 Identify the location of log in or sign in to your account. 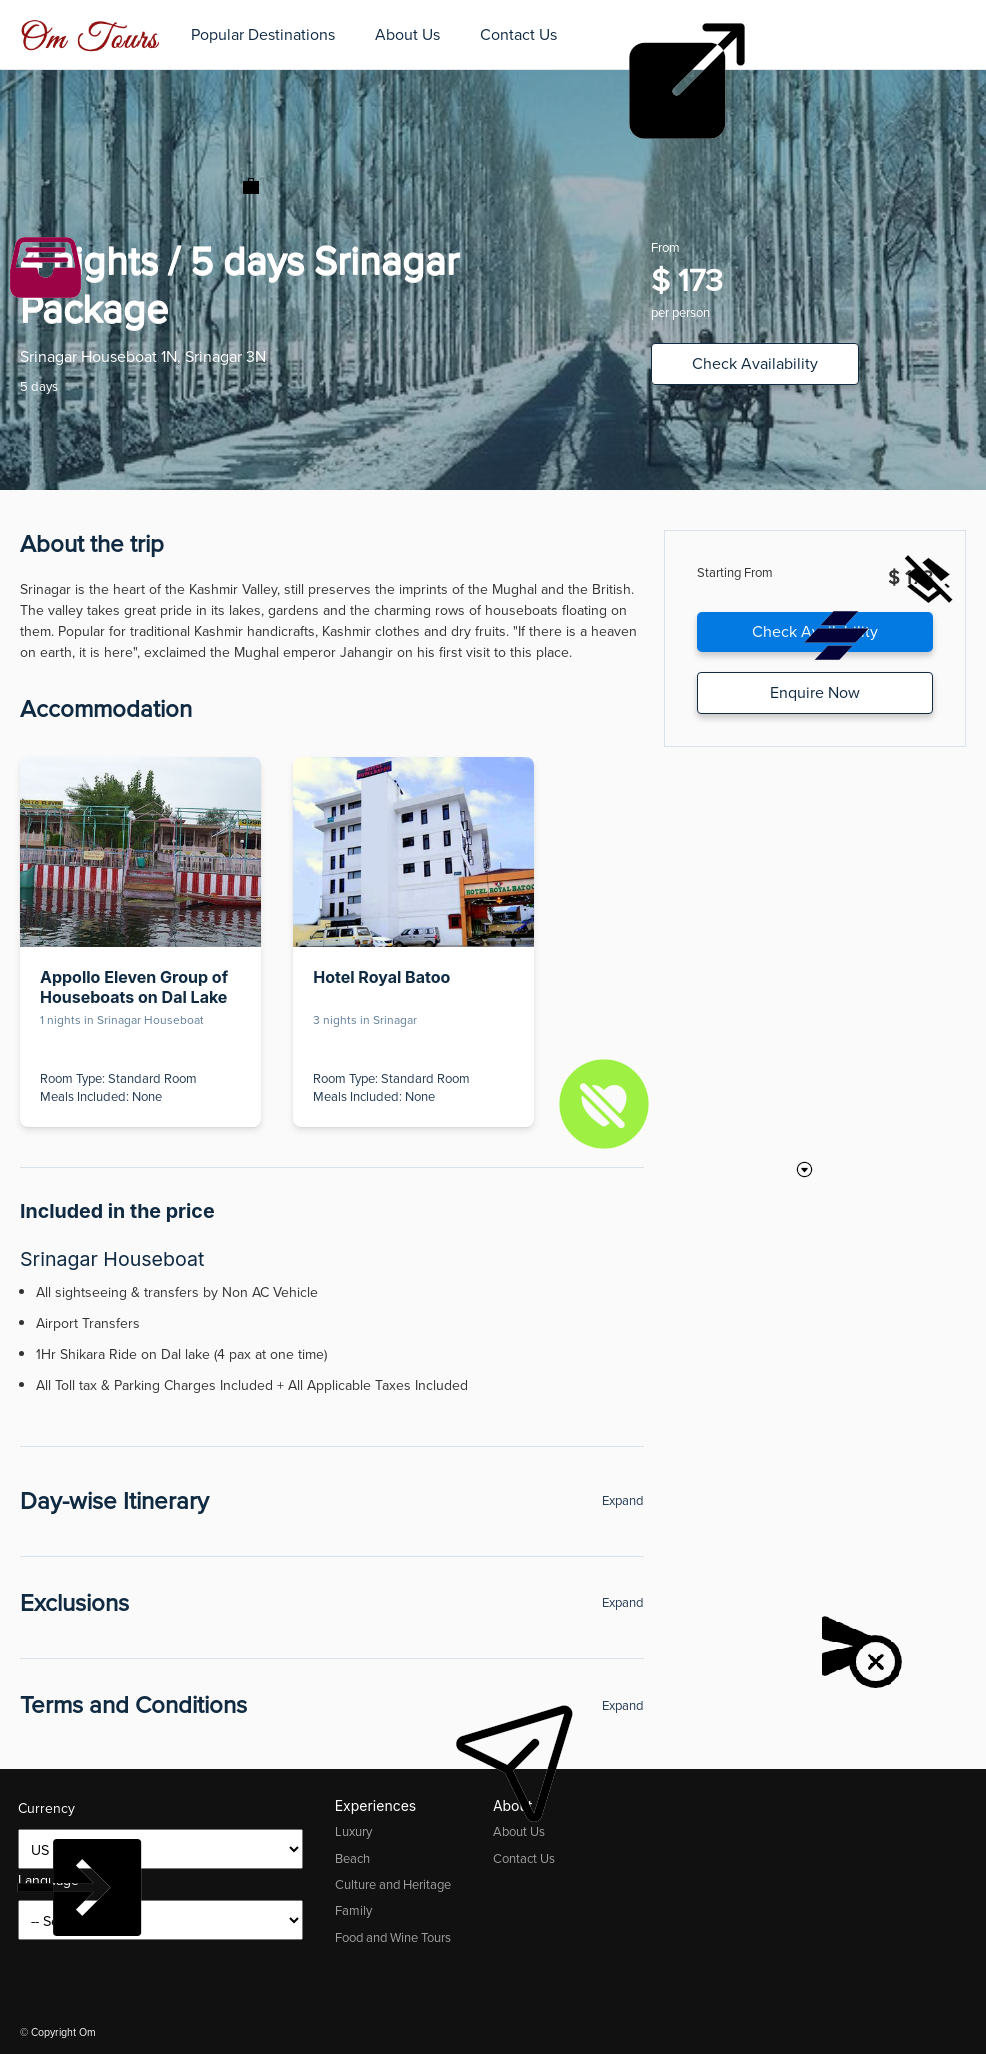
(79, 1887).